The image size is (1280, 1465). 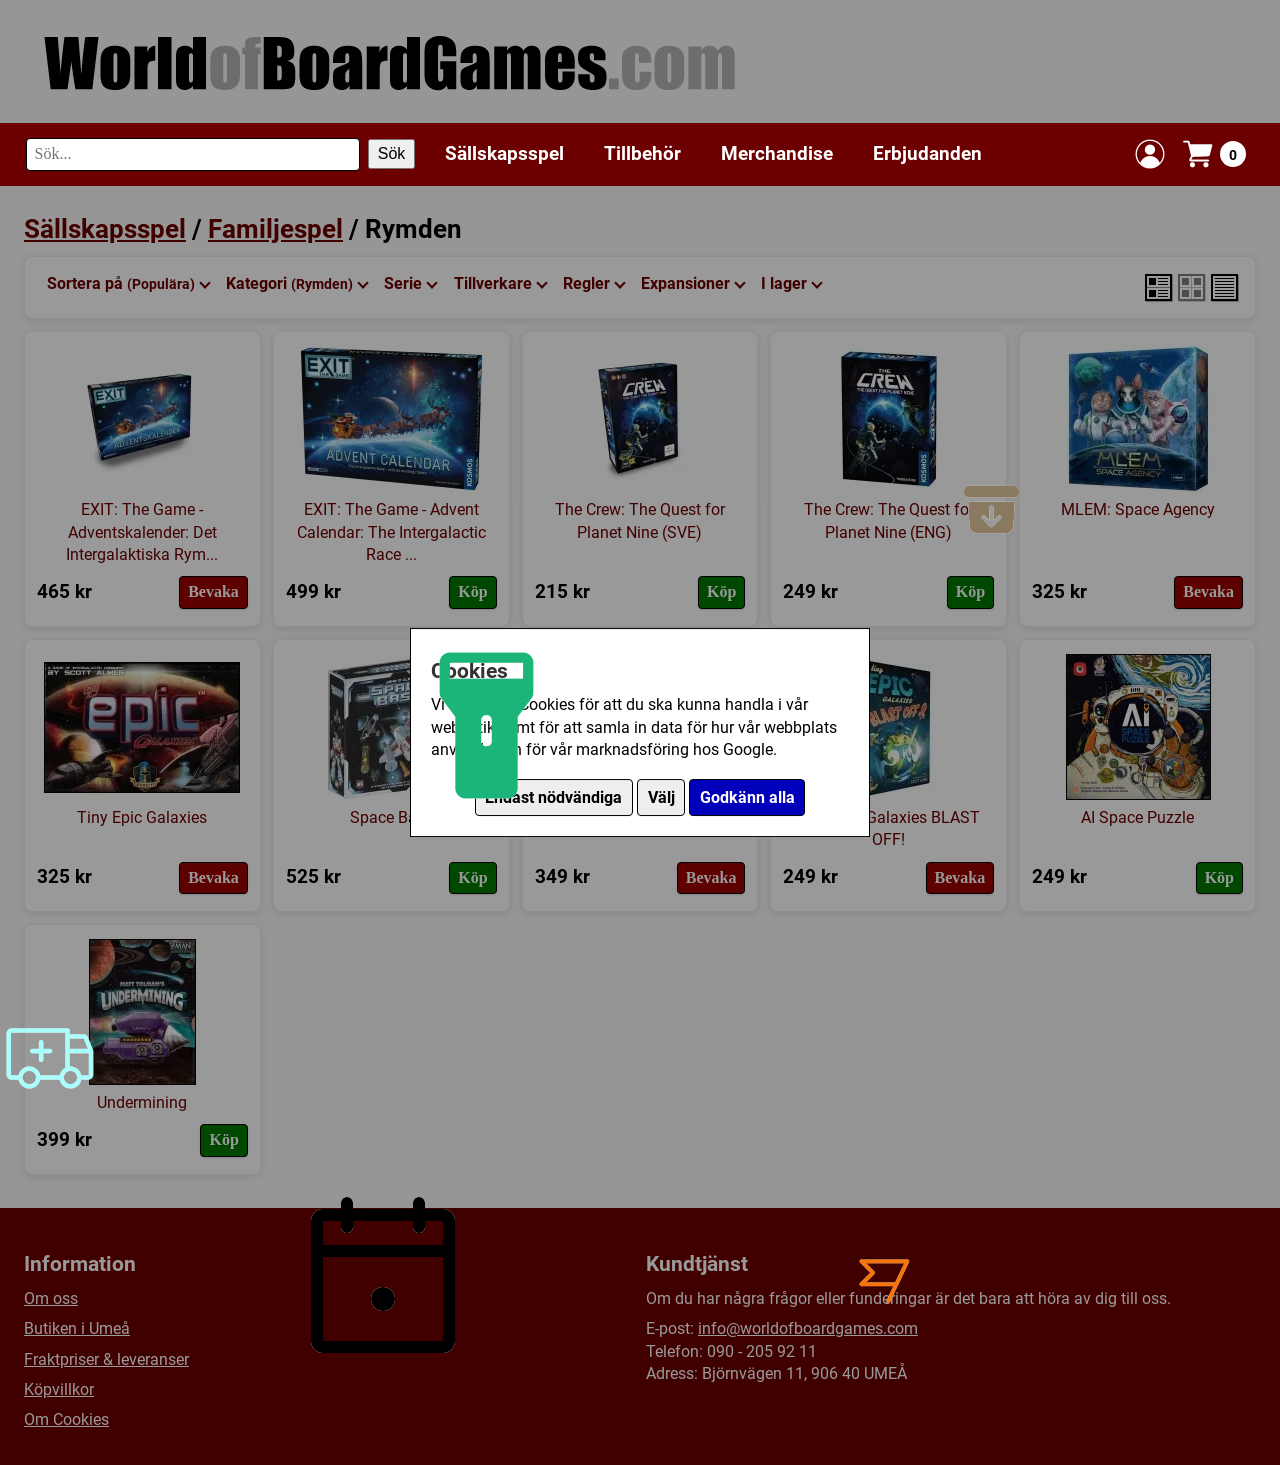 What do you see at coordinates (383, 1281) in the screenshot?
I see `indicates a calendar event or reminder` at bounding box center [383, 1281].